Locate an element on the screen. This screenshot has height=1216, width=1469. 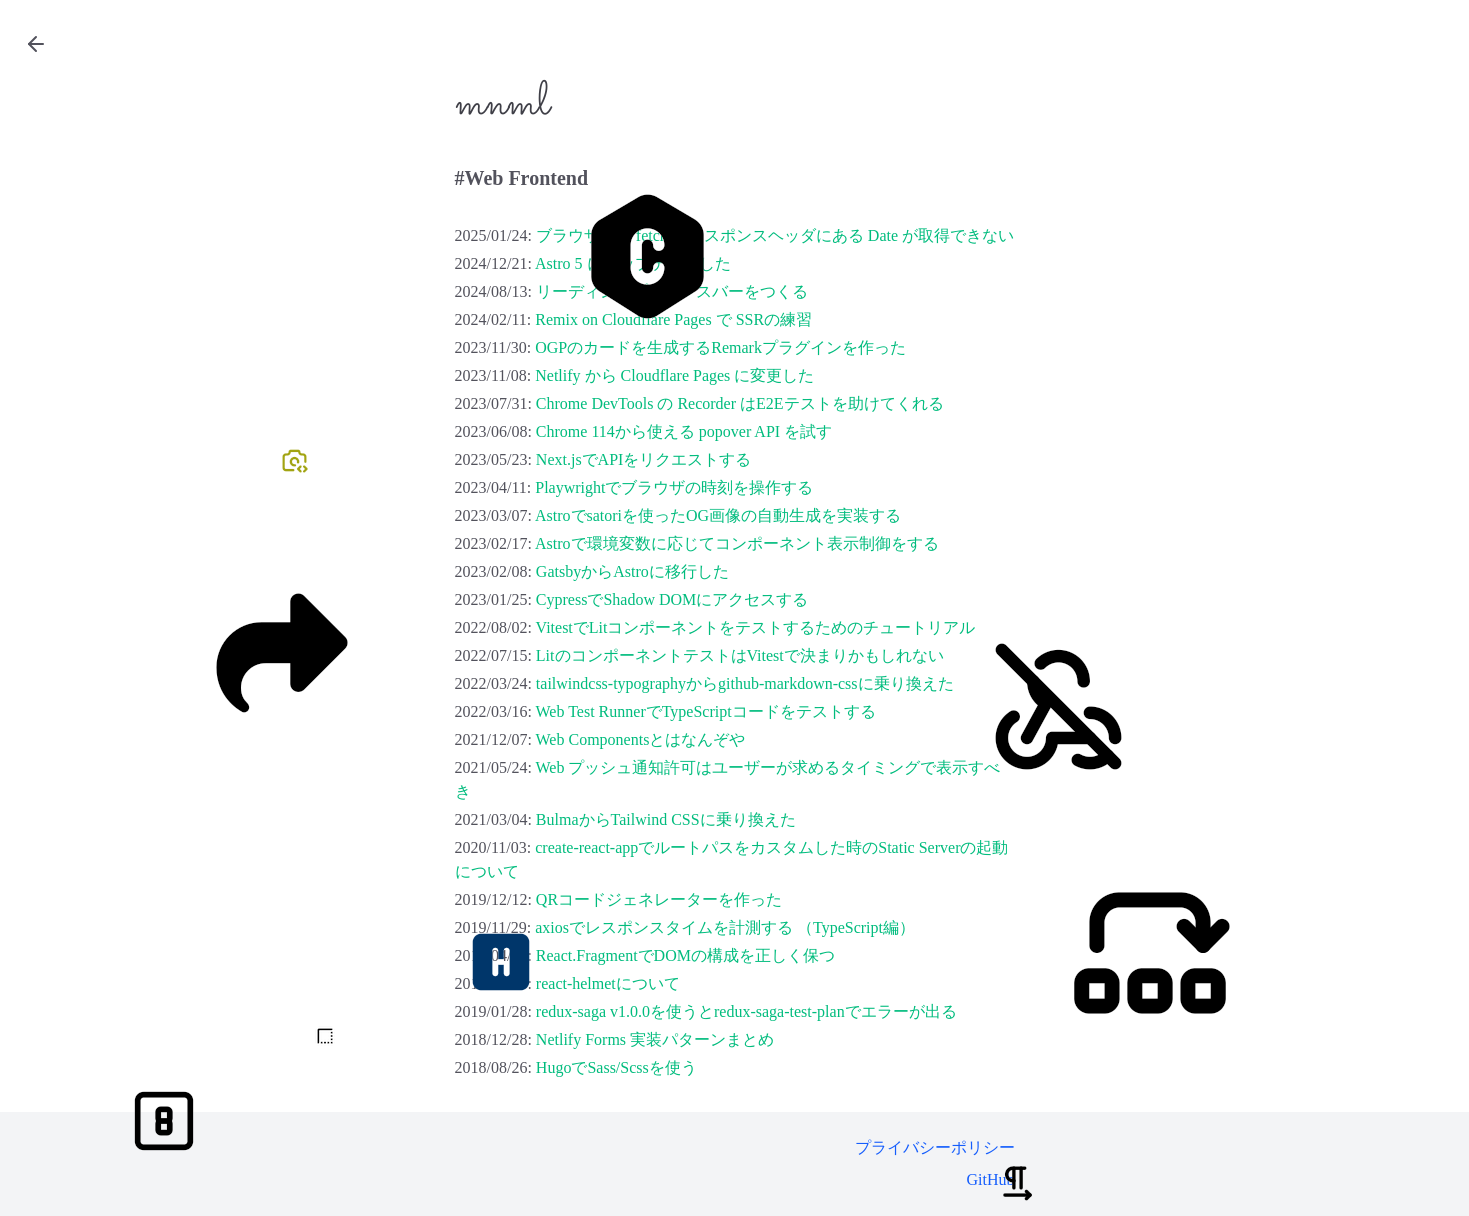
webhook integration disabled is located at coordinates (1058, 706).